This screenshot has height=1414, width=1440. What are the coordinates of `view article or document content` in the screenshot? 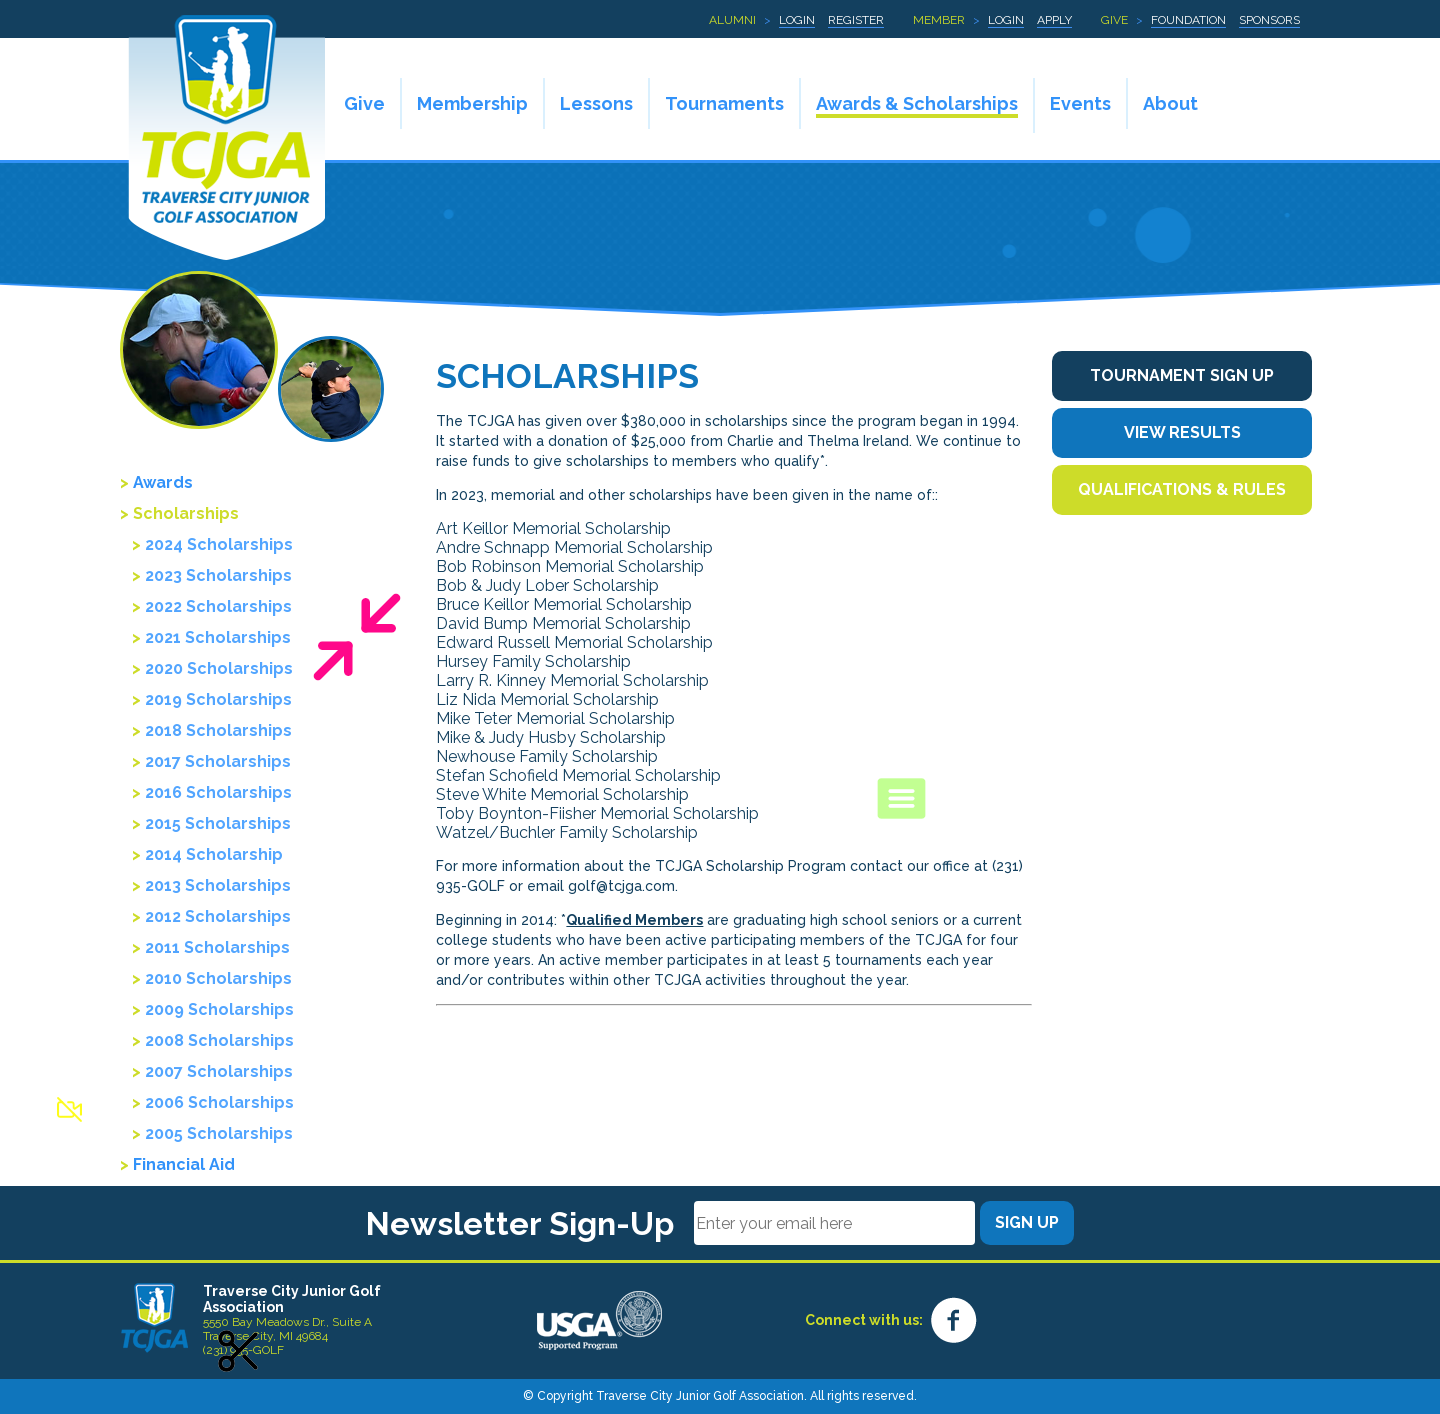 It's located at (901, 798).